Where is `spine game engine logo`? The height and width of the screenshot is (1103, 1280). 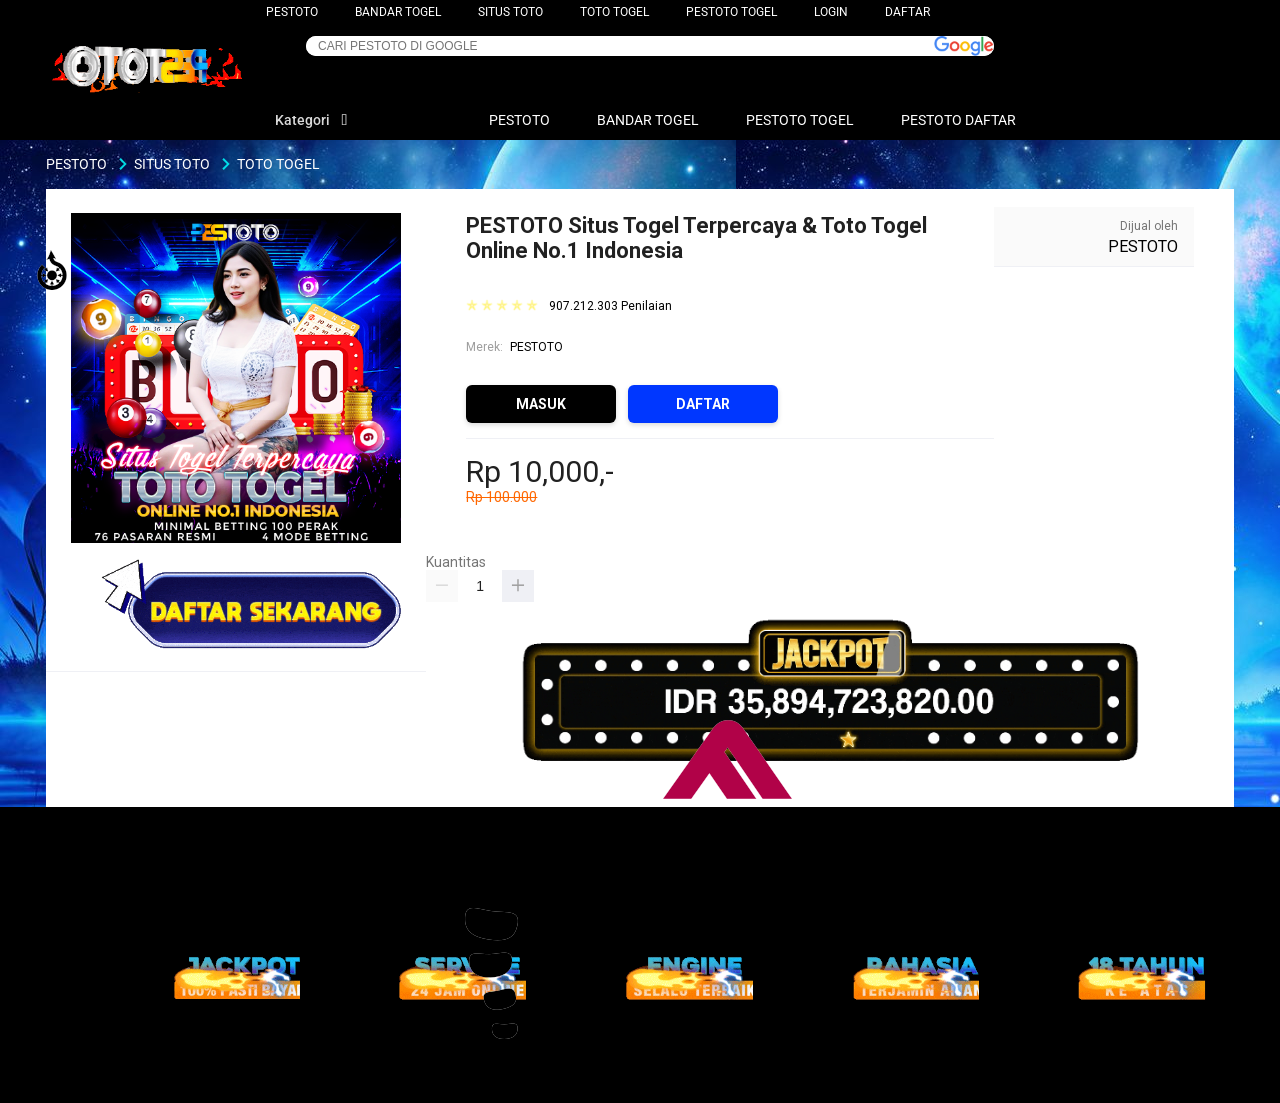
spine game engine logo is located at coordinates (491, 973).